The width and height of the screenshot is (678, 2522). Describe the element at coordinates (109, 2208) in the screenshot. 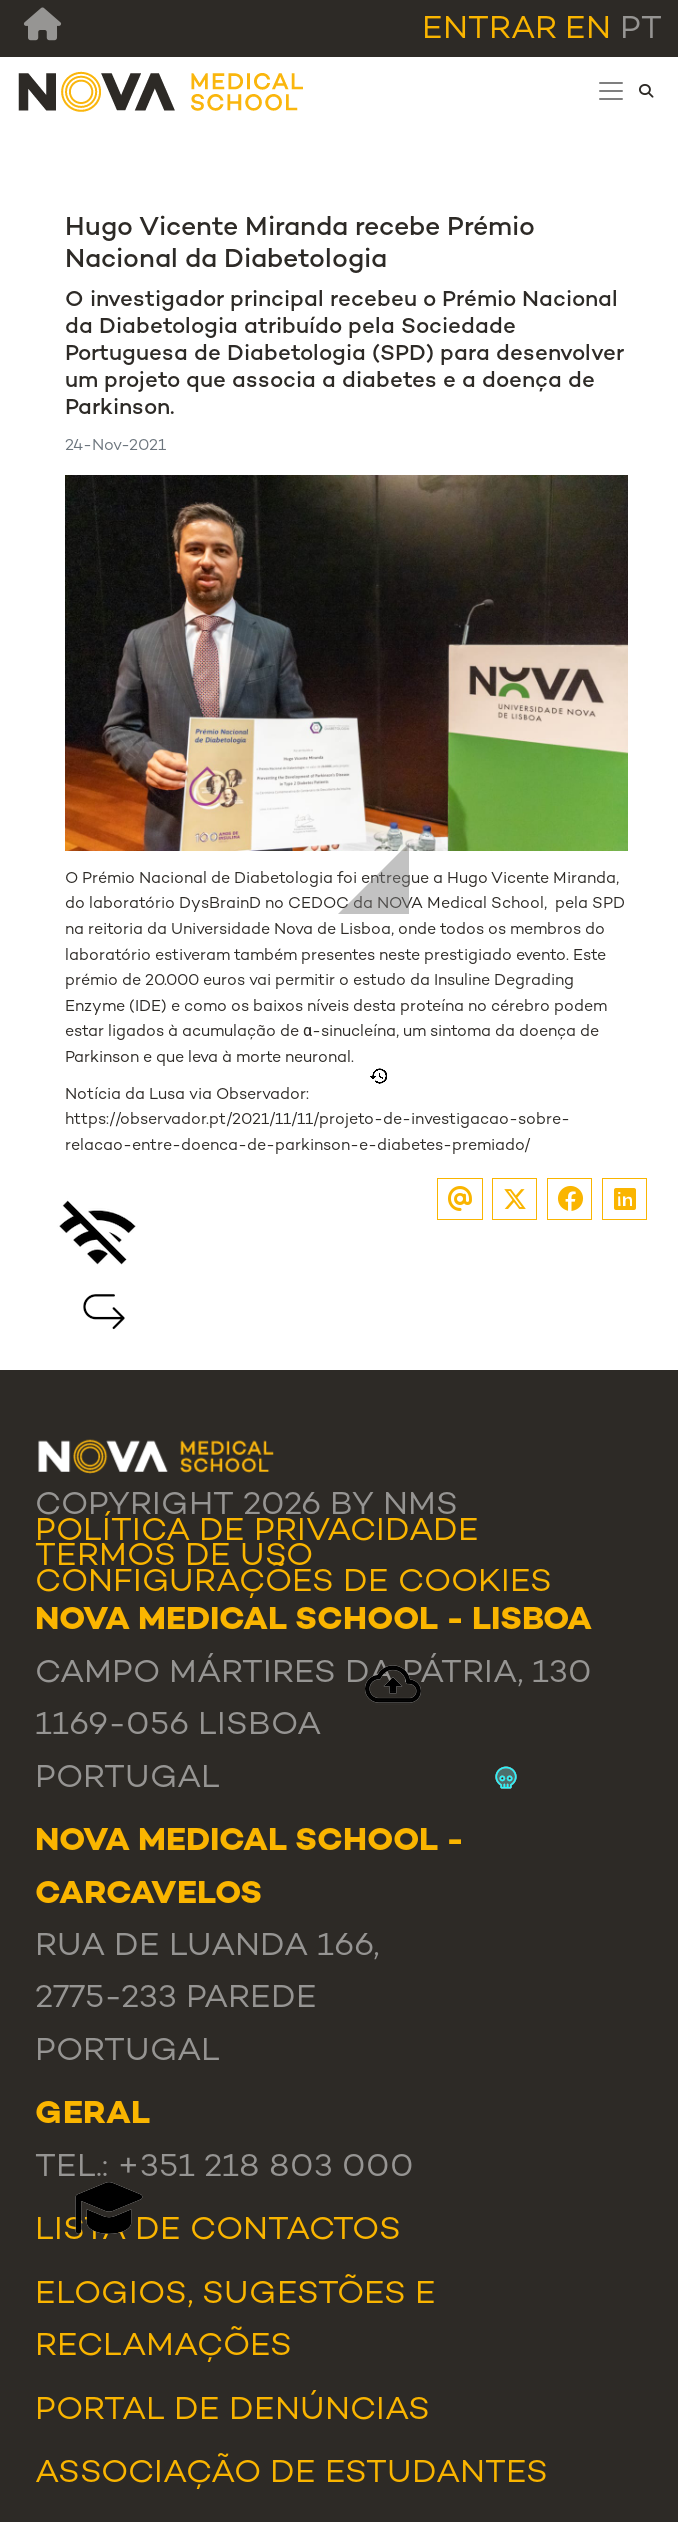

I see `access education or learning resources` at that location.